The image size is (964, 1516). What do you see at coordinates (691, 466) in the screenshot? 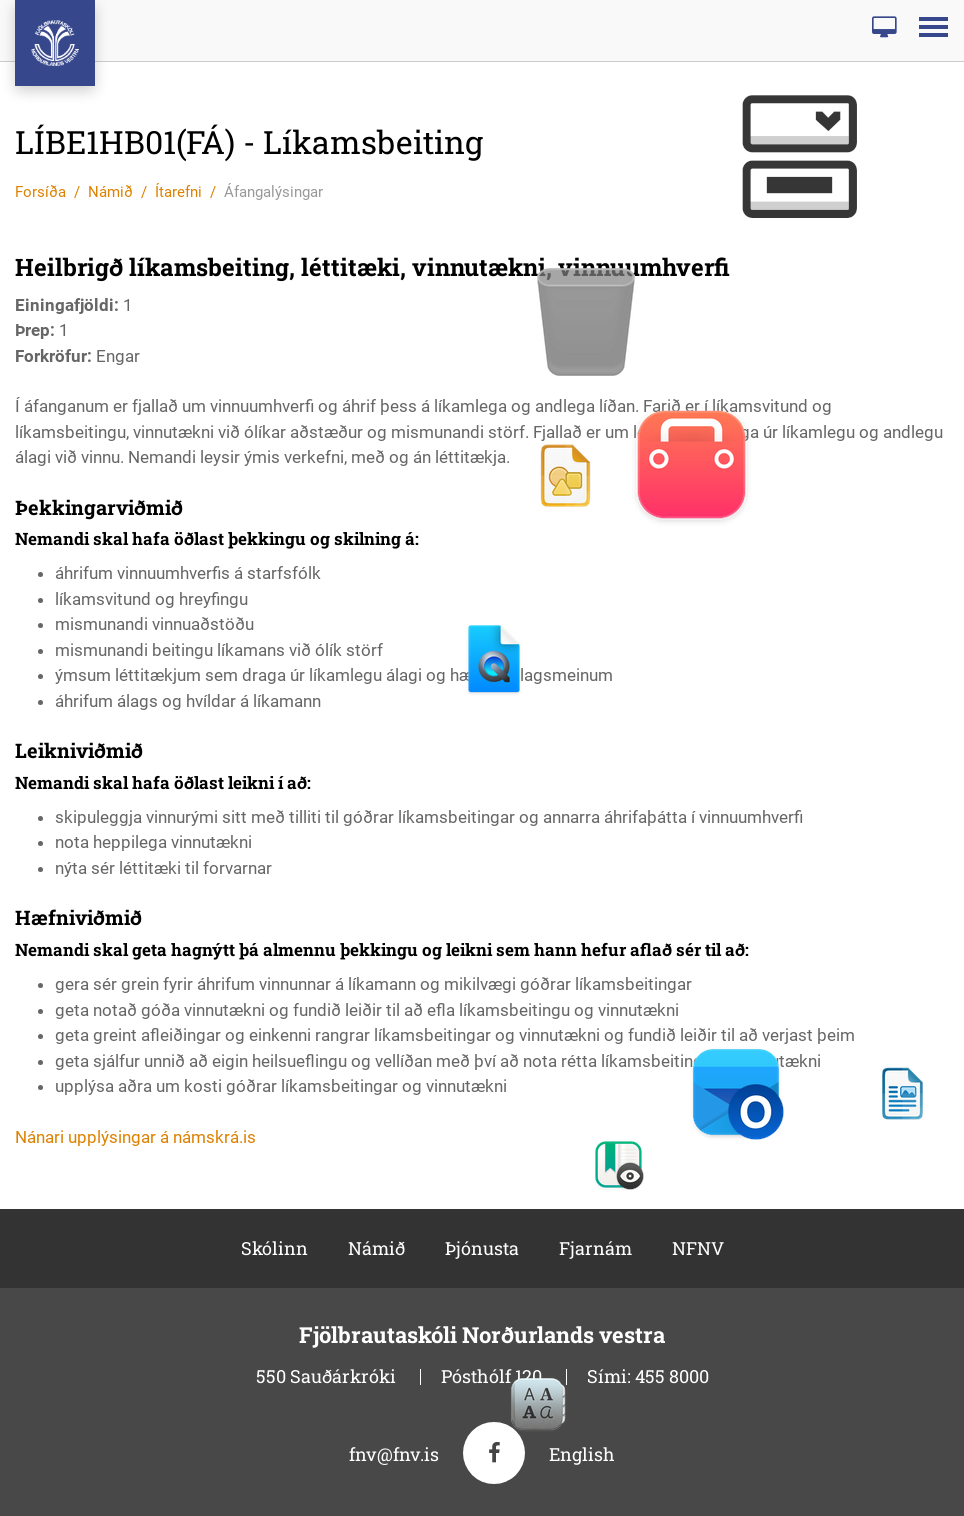
I see `open the utilities folder` at bounding box center [691, 466].